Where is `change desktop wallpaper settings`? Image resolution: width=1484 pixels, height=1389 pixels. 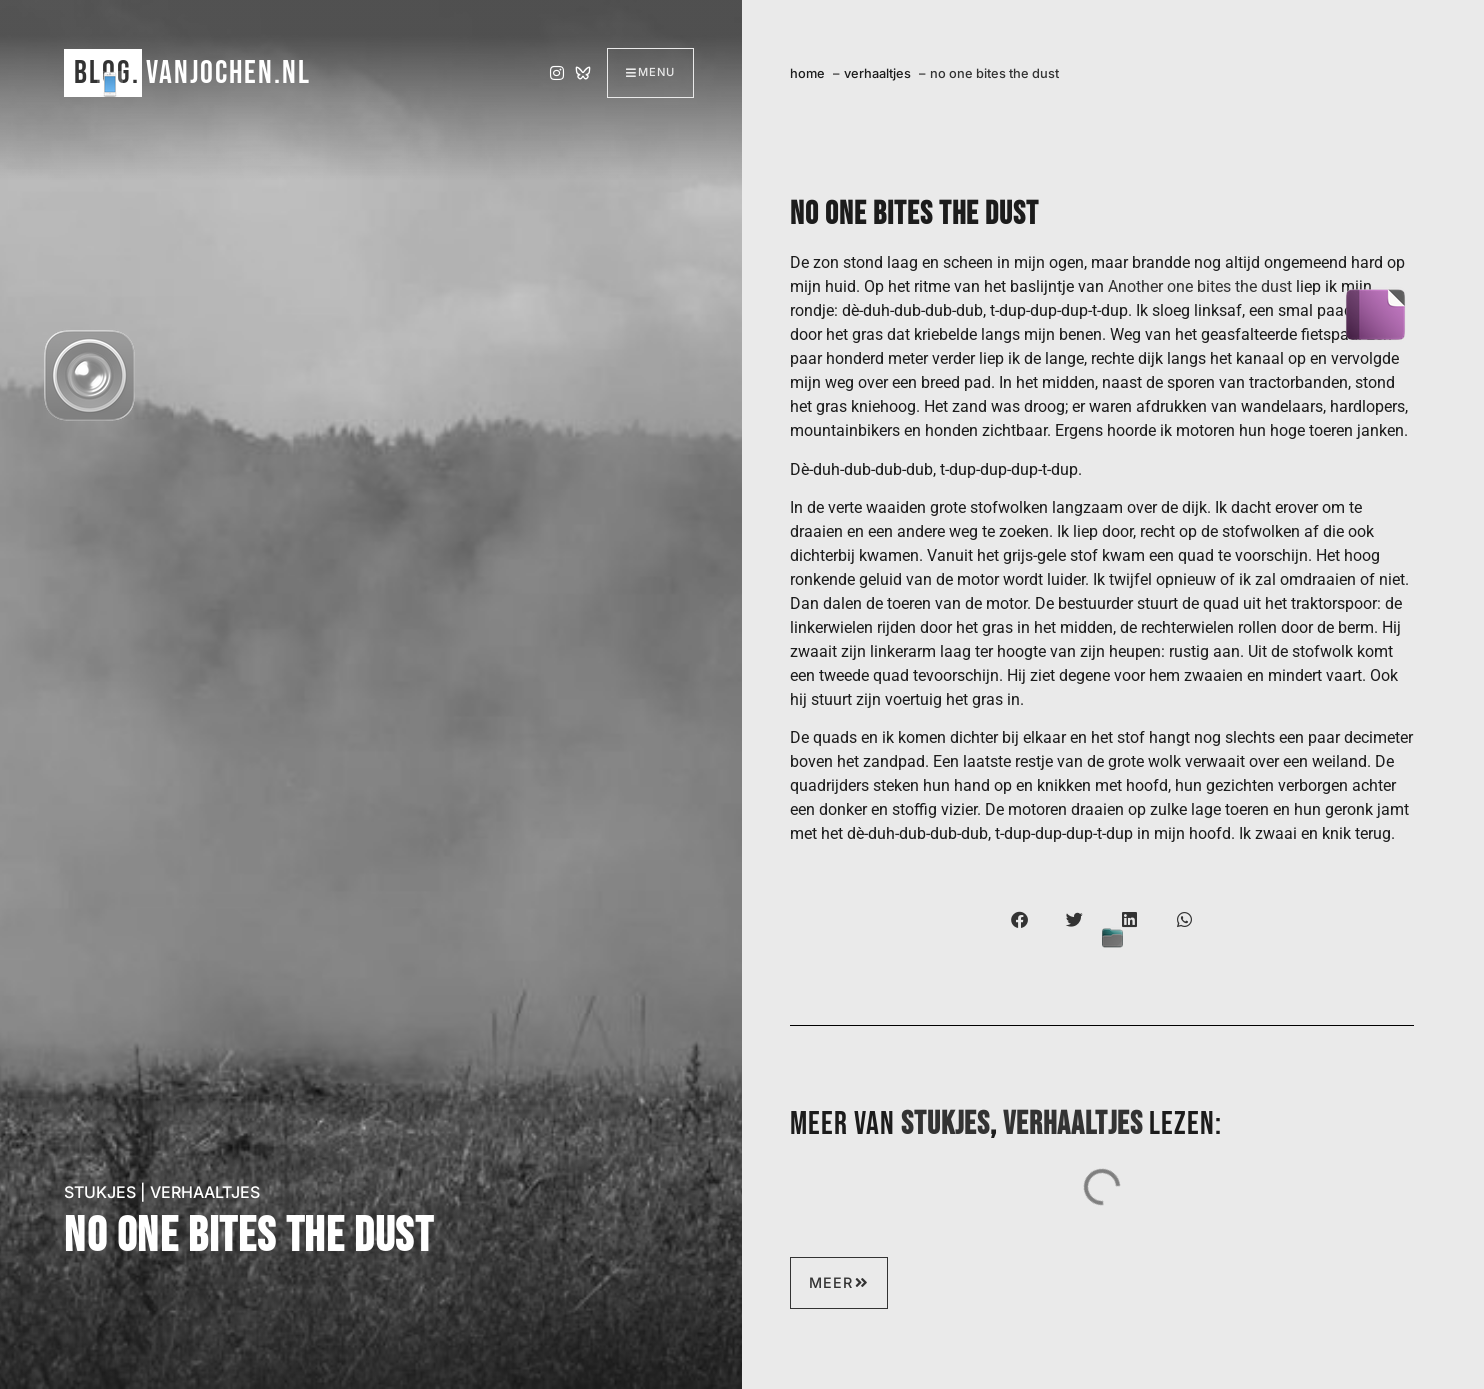 change desktop wallpaper settings is located at coordinates (1375, 312).